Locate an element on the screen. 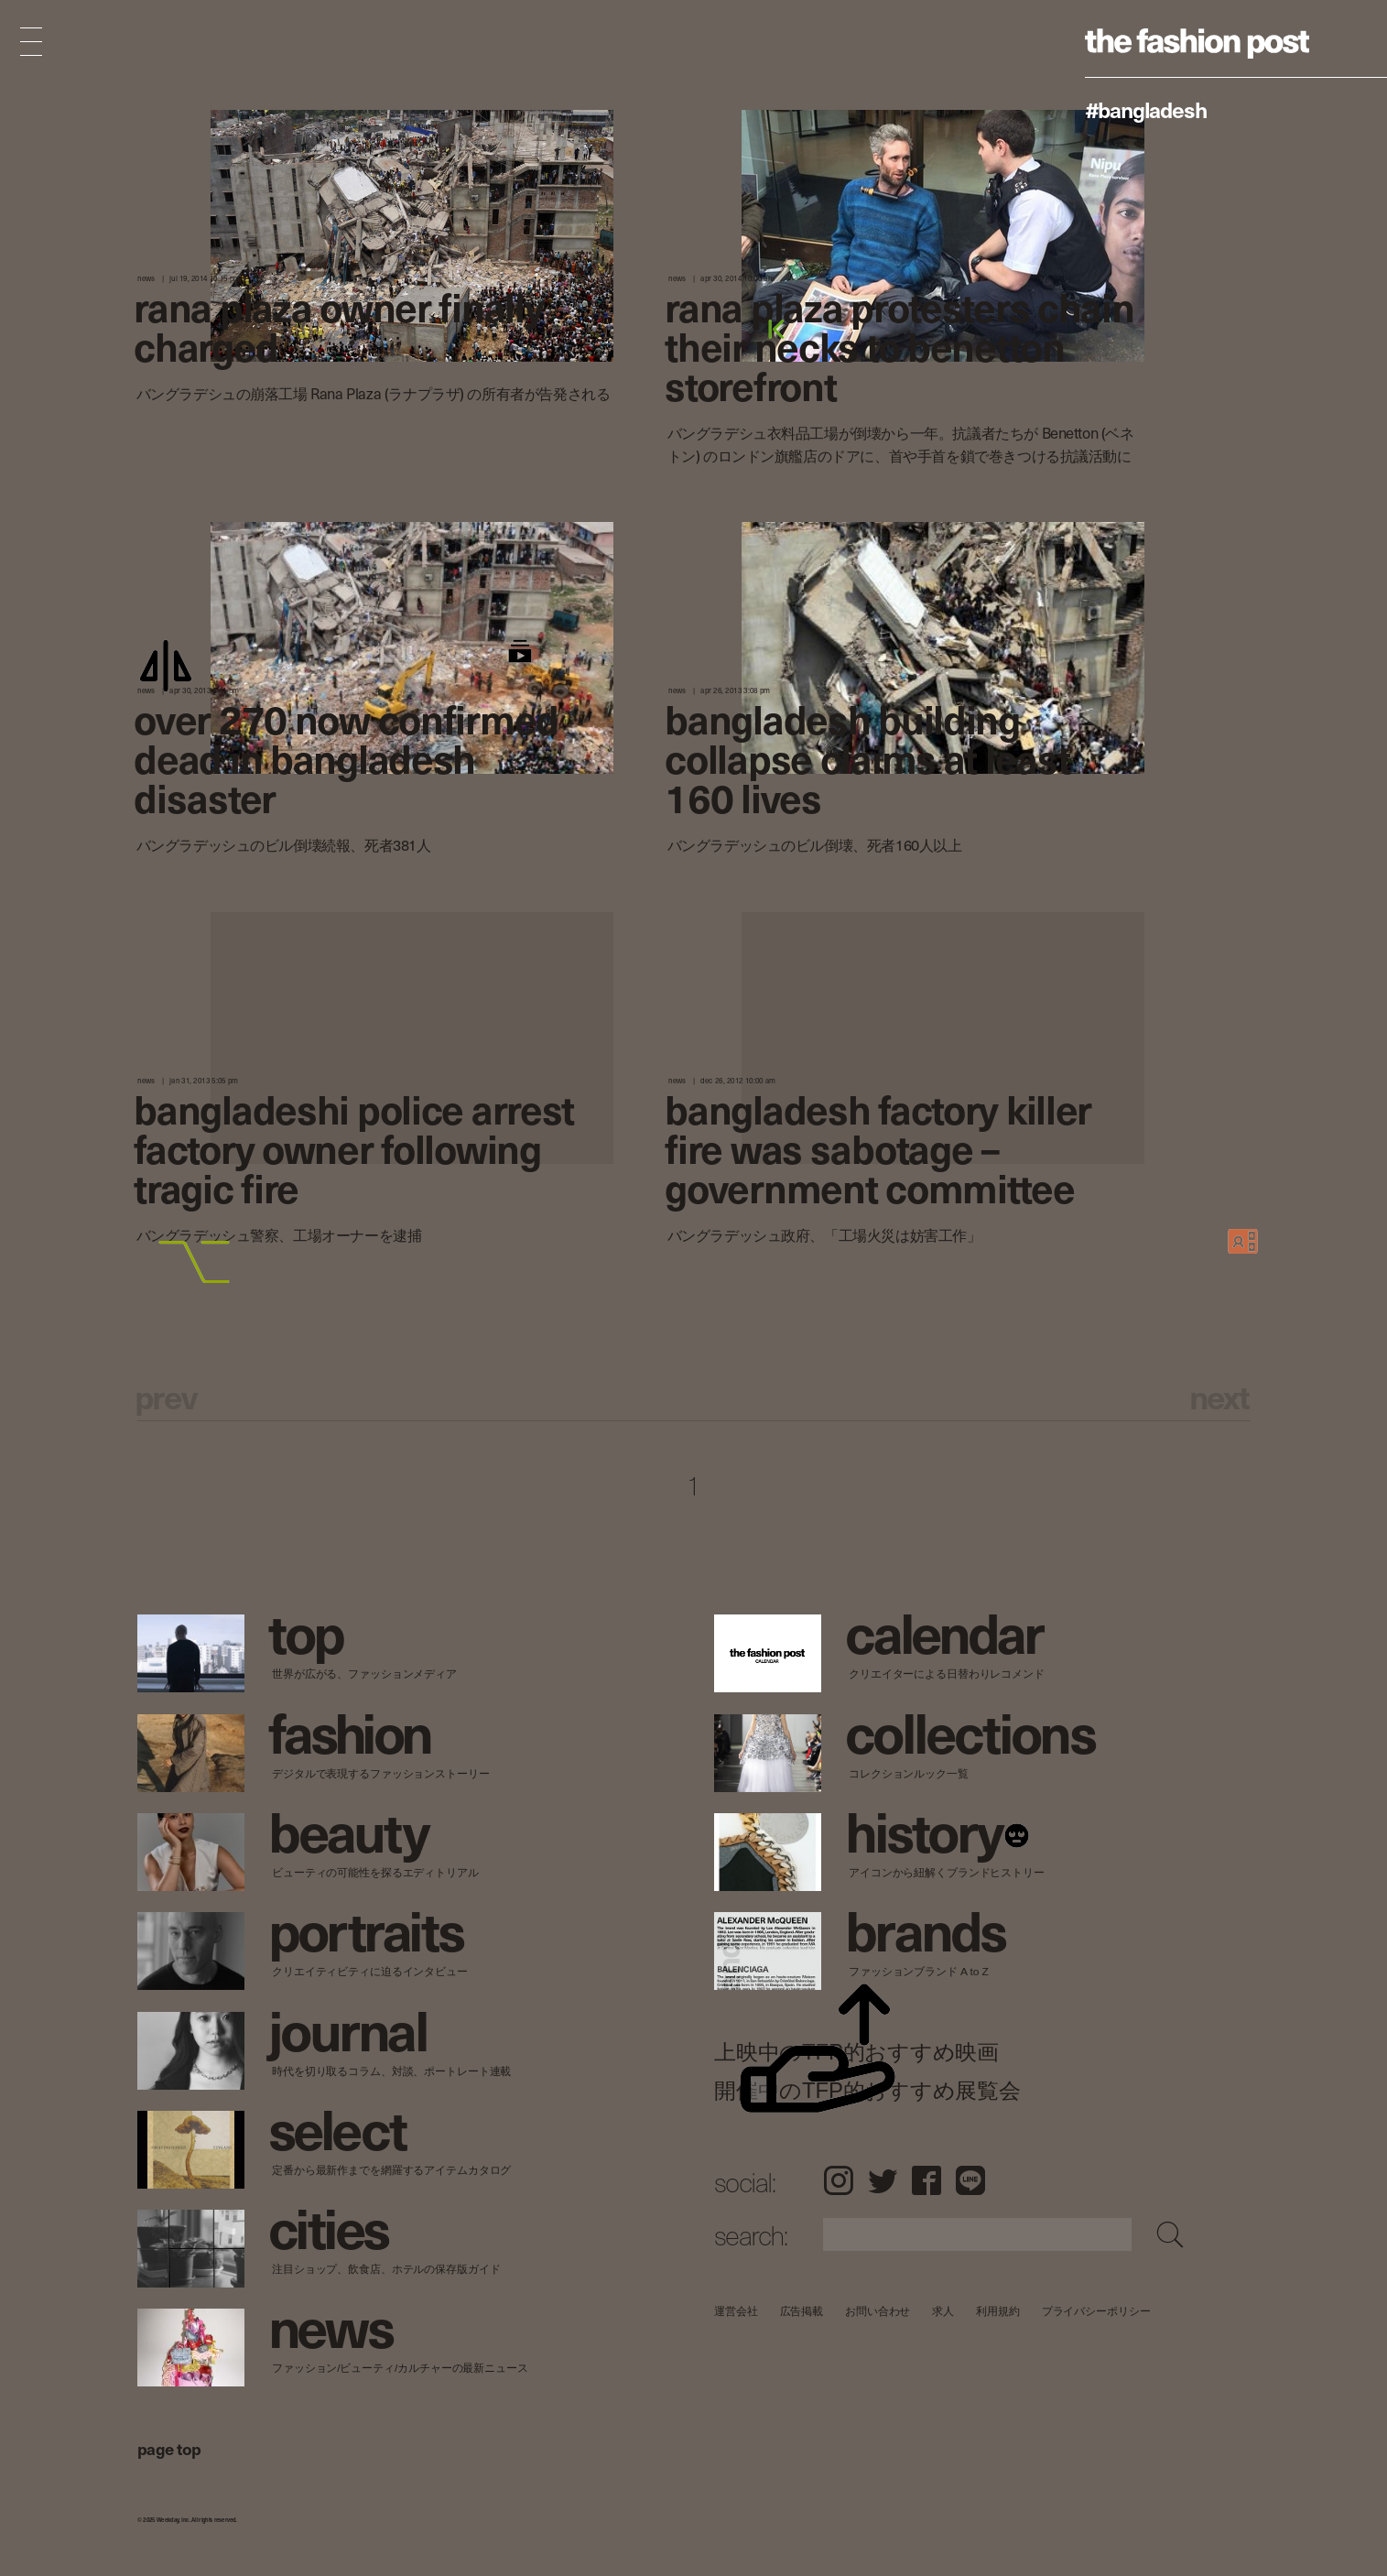 Image resolution: width=1387 pixels, height=2576 pixels. start or join a video conference is located at coordinates (1242, 1241).